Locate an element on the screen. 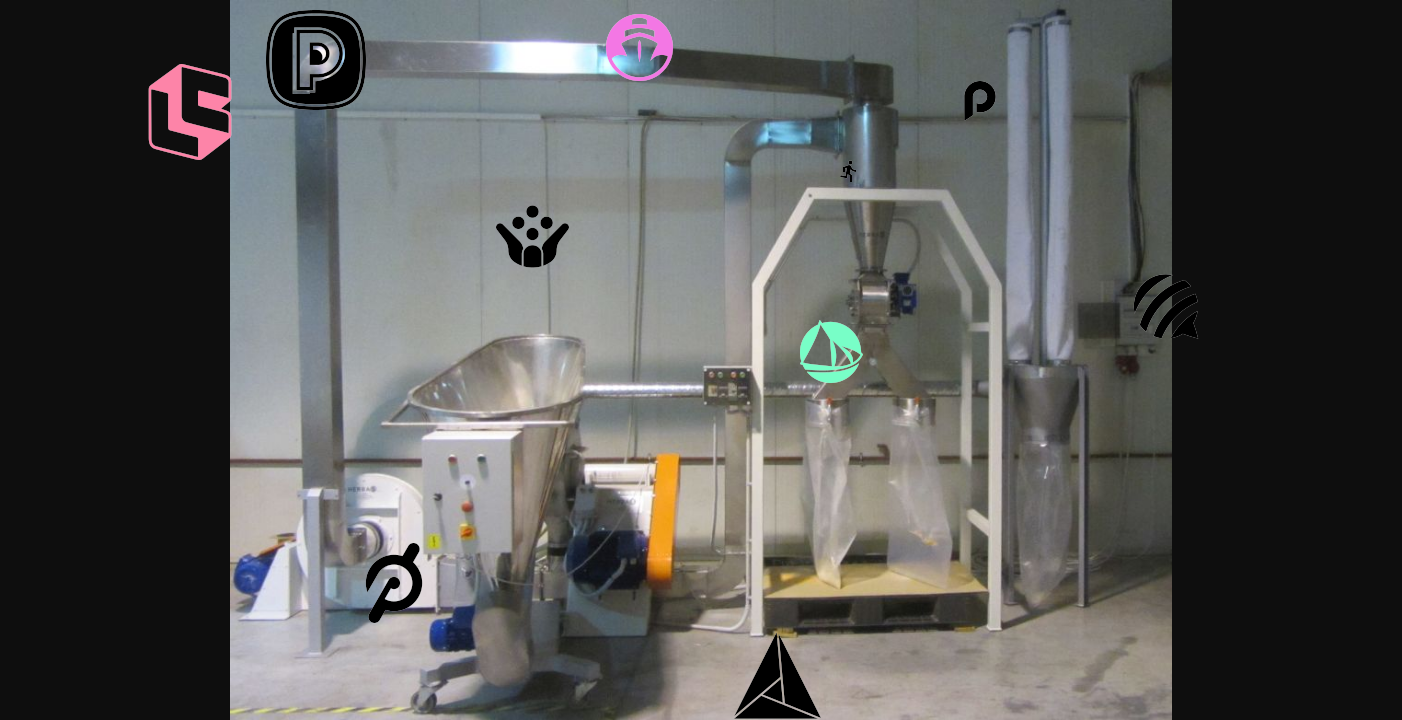 The height and width of the screenshot is (720, 1402). solus operating system logo is located at coordinates (831, 351).